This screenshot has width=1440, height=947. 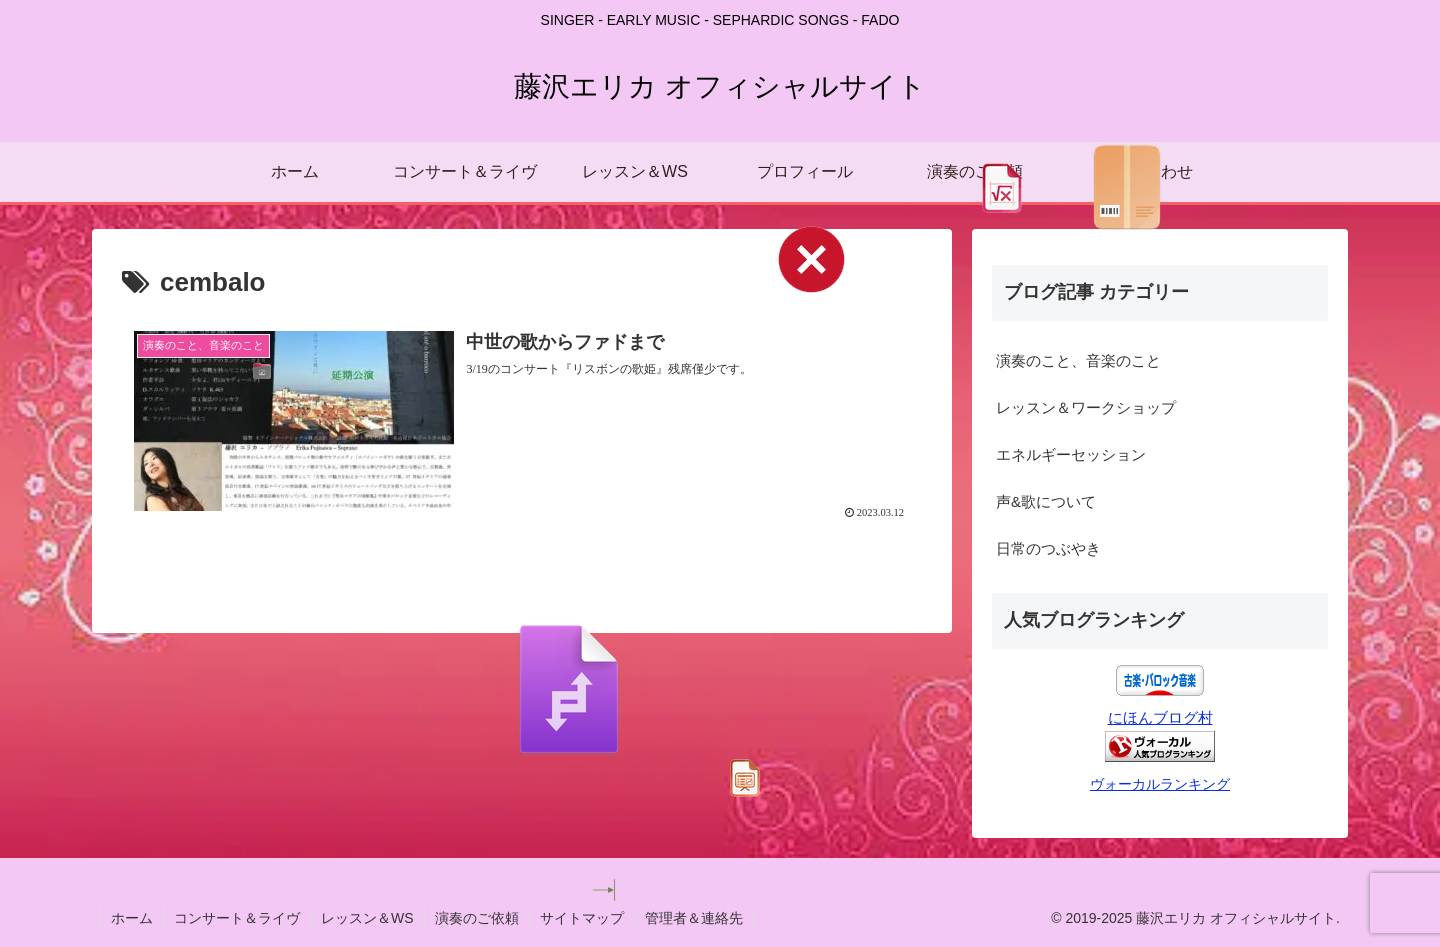 What do you see at coordinates (262, 371) in the screenshot?
I see `open your pictures folder` at bounding box center [262, 371].